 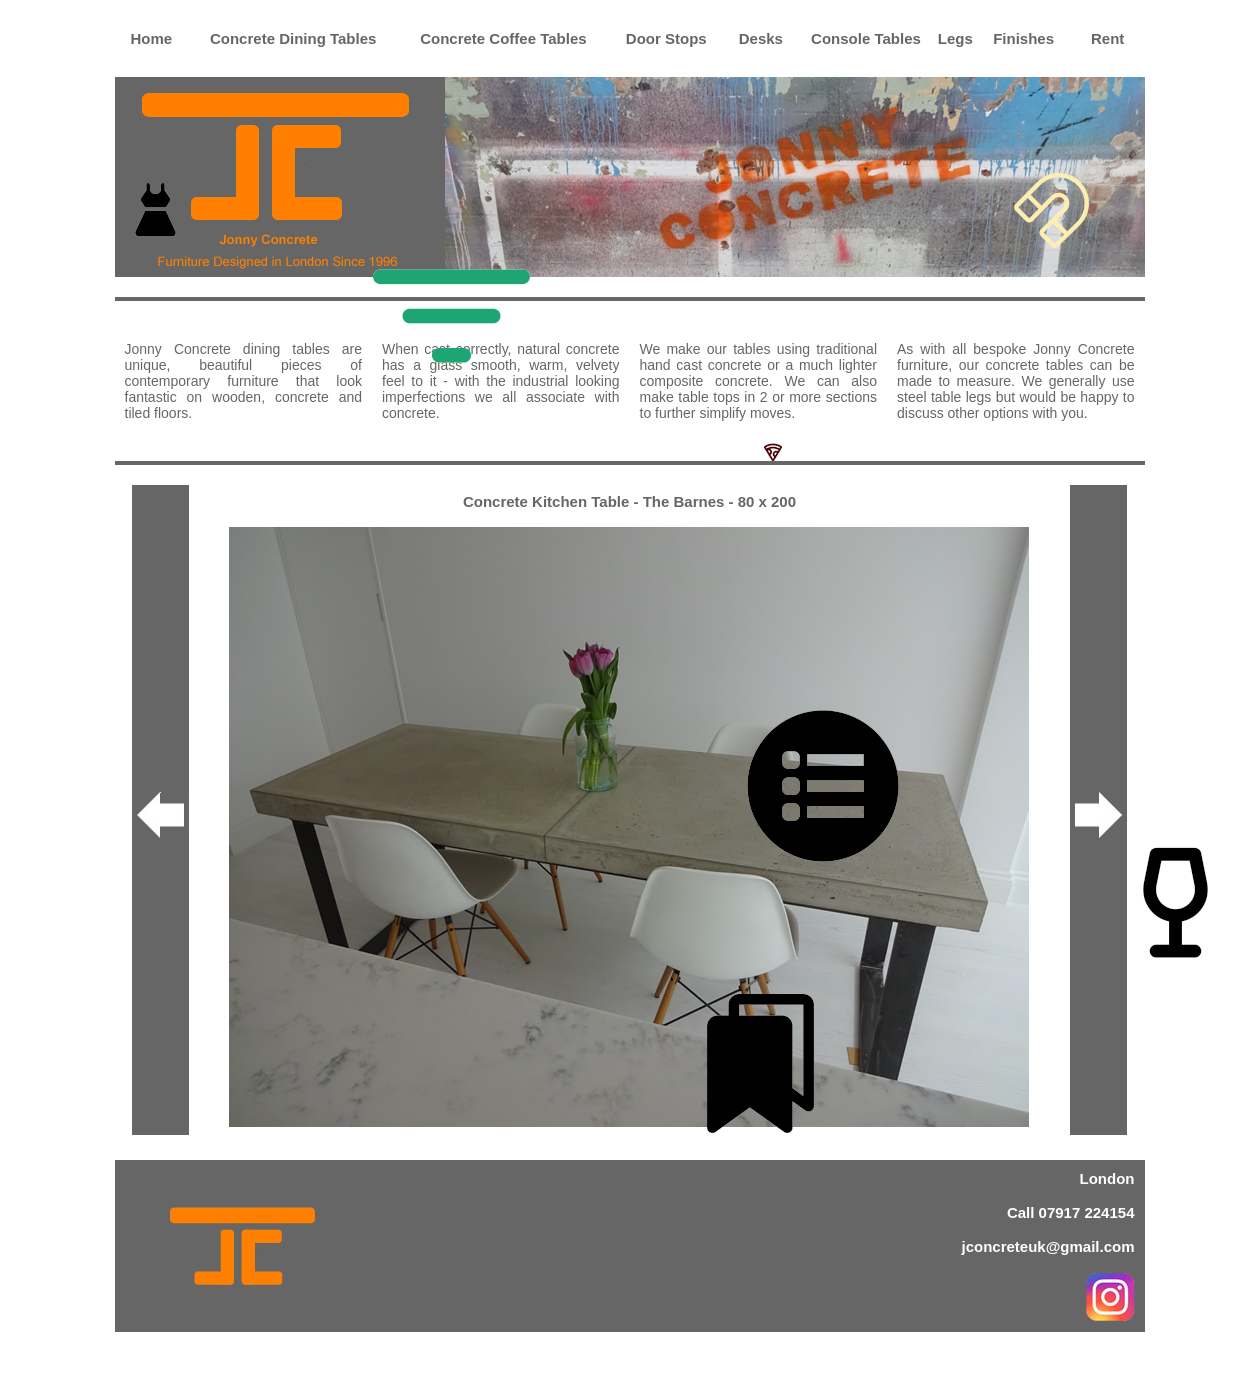 I want to click on browse food or pizza delivery options, so click(x=773, y=452).